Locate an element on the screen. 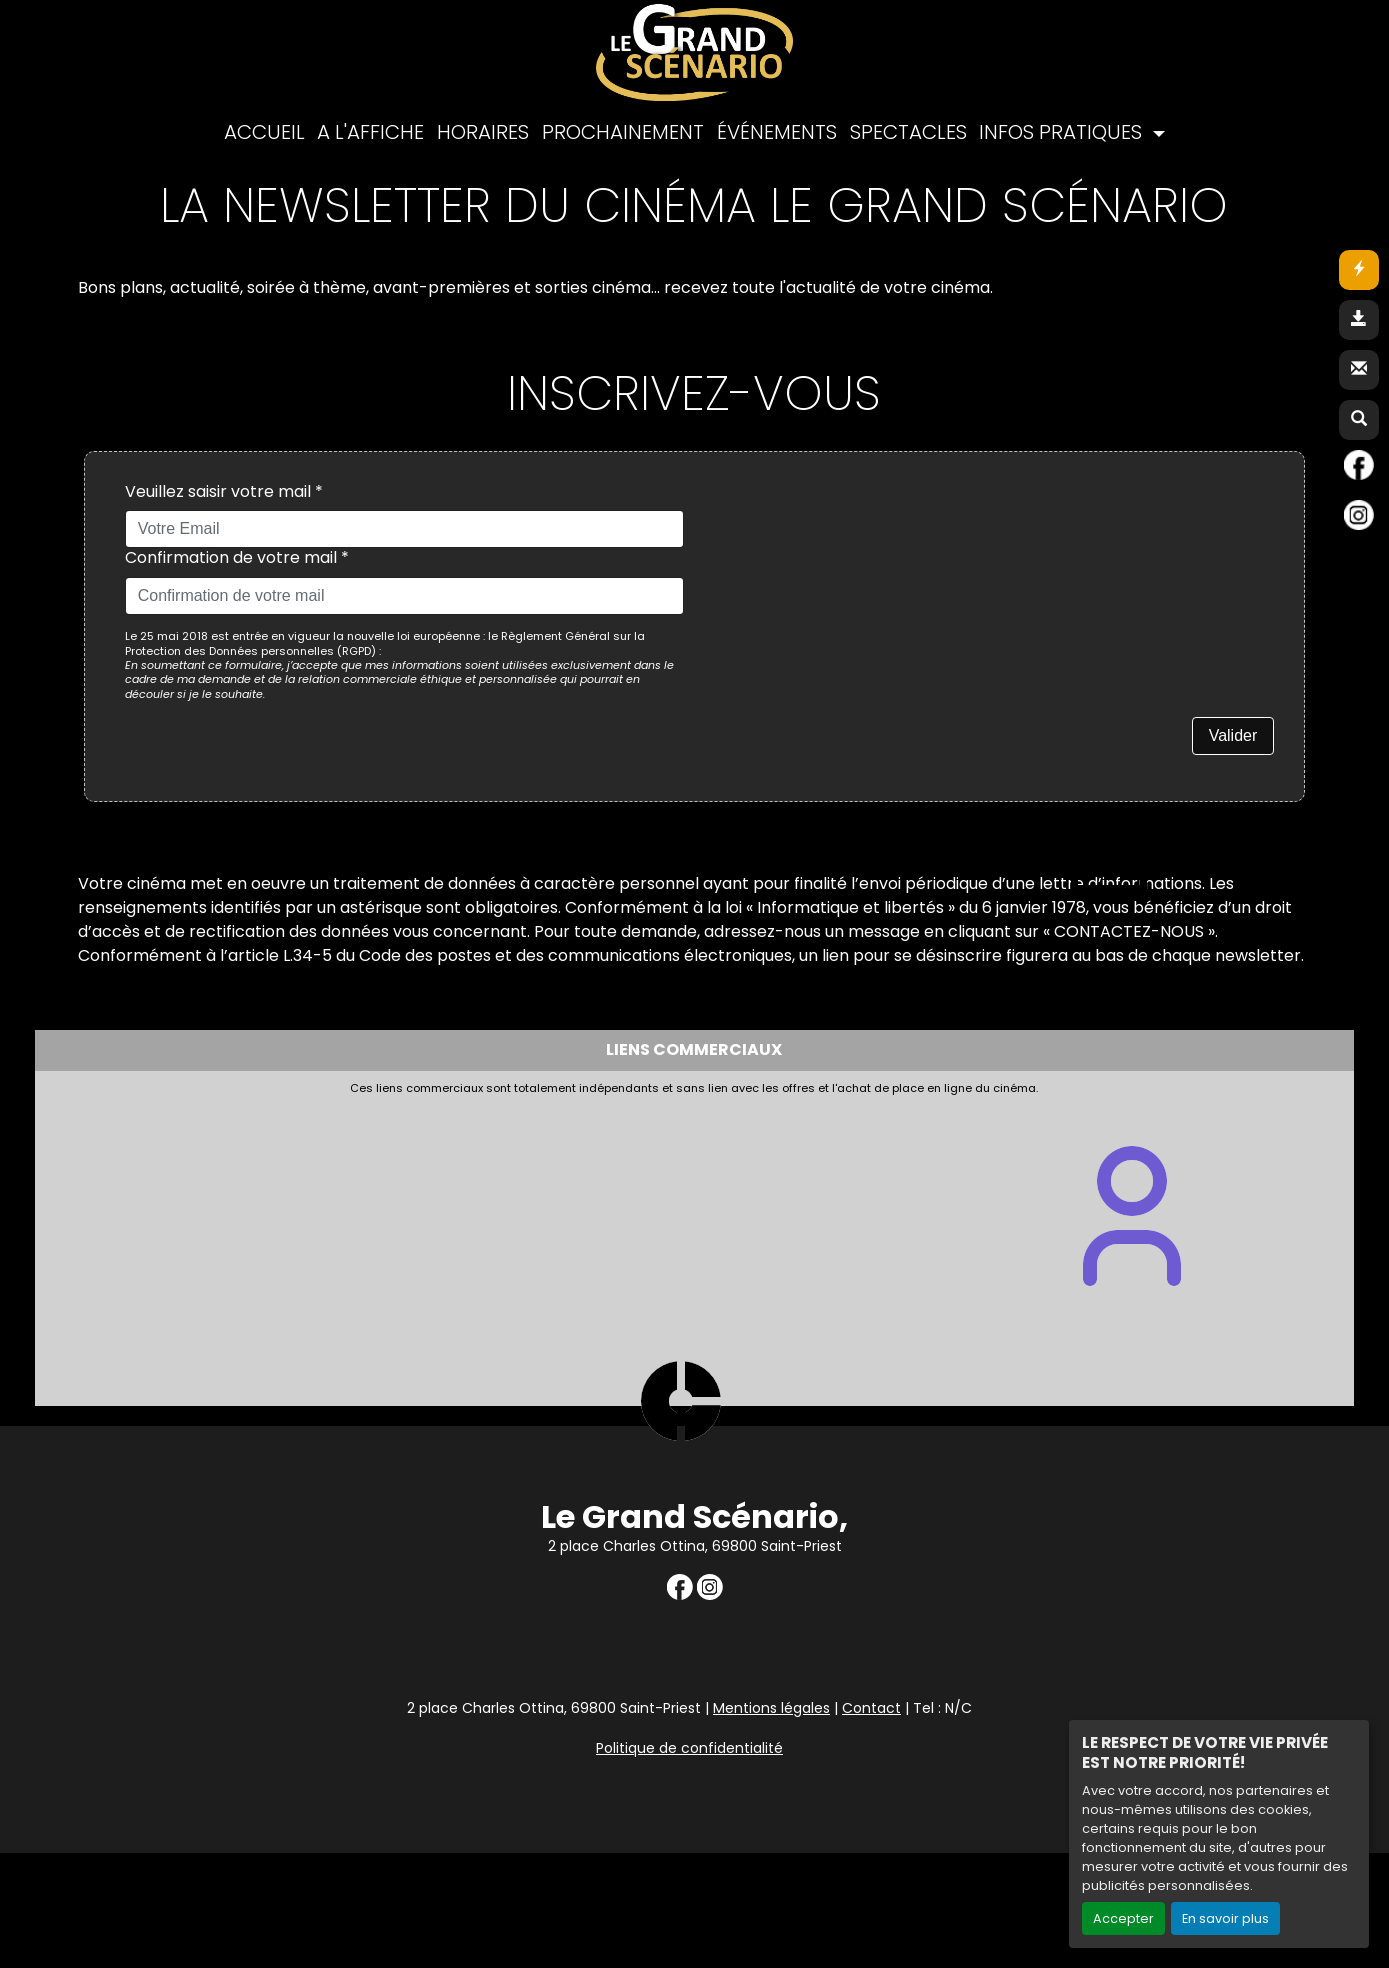 The image size is (1389, 1968). view your profile is located at coordinates (1132, 1216).